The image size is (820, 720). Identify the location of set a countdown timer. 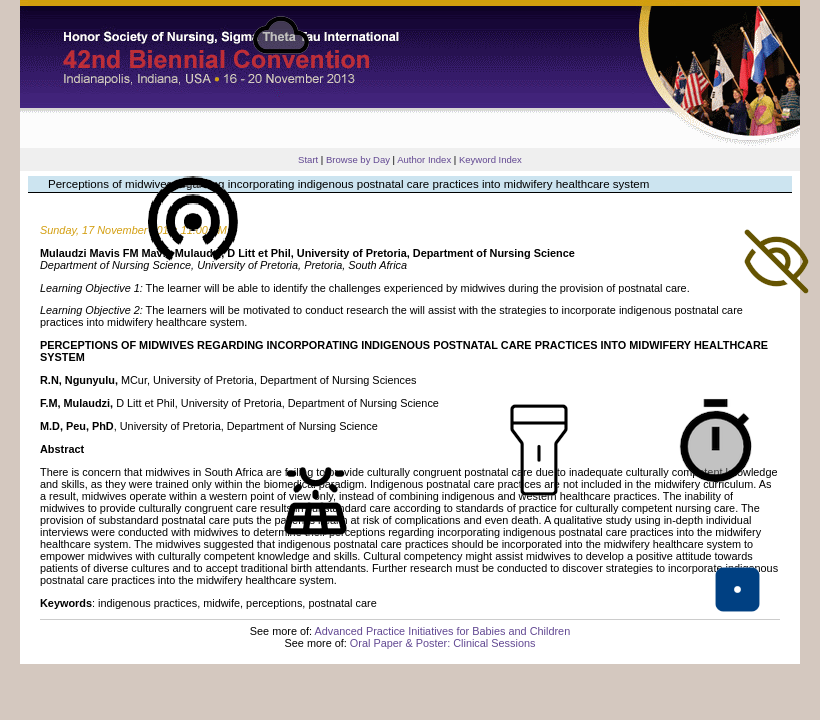
(715, 442).